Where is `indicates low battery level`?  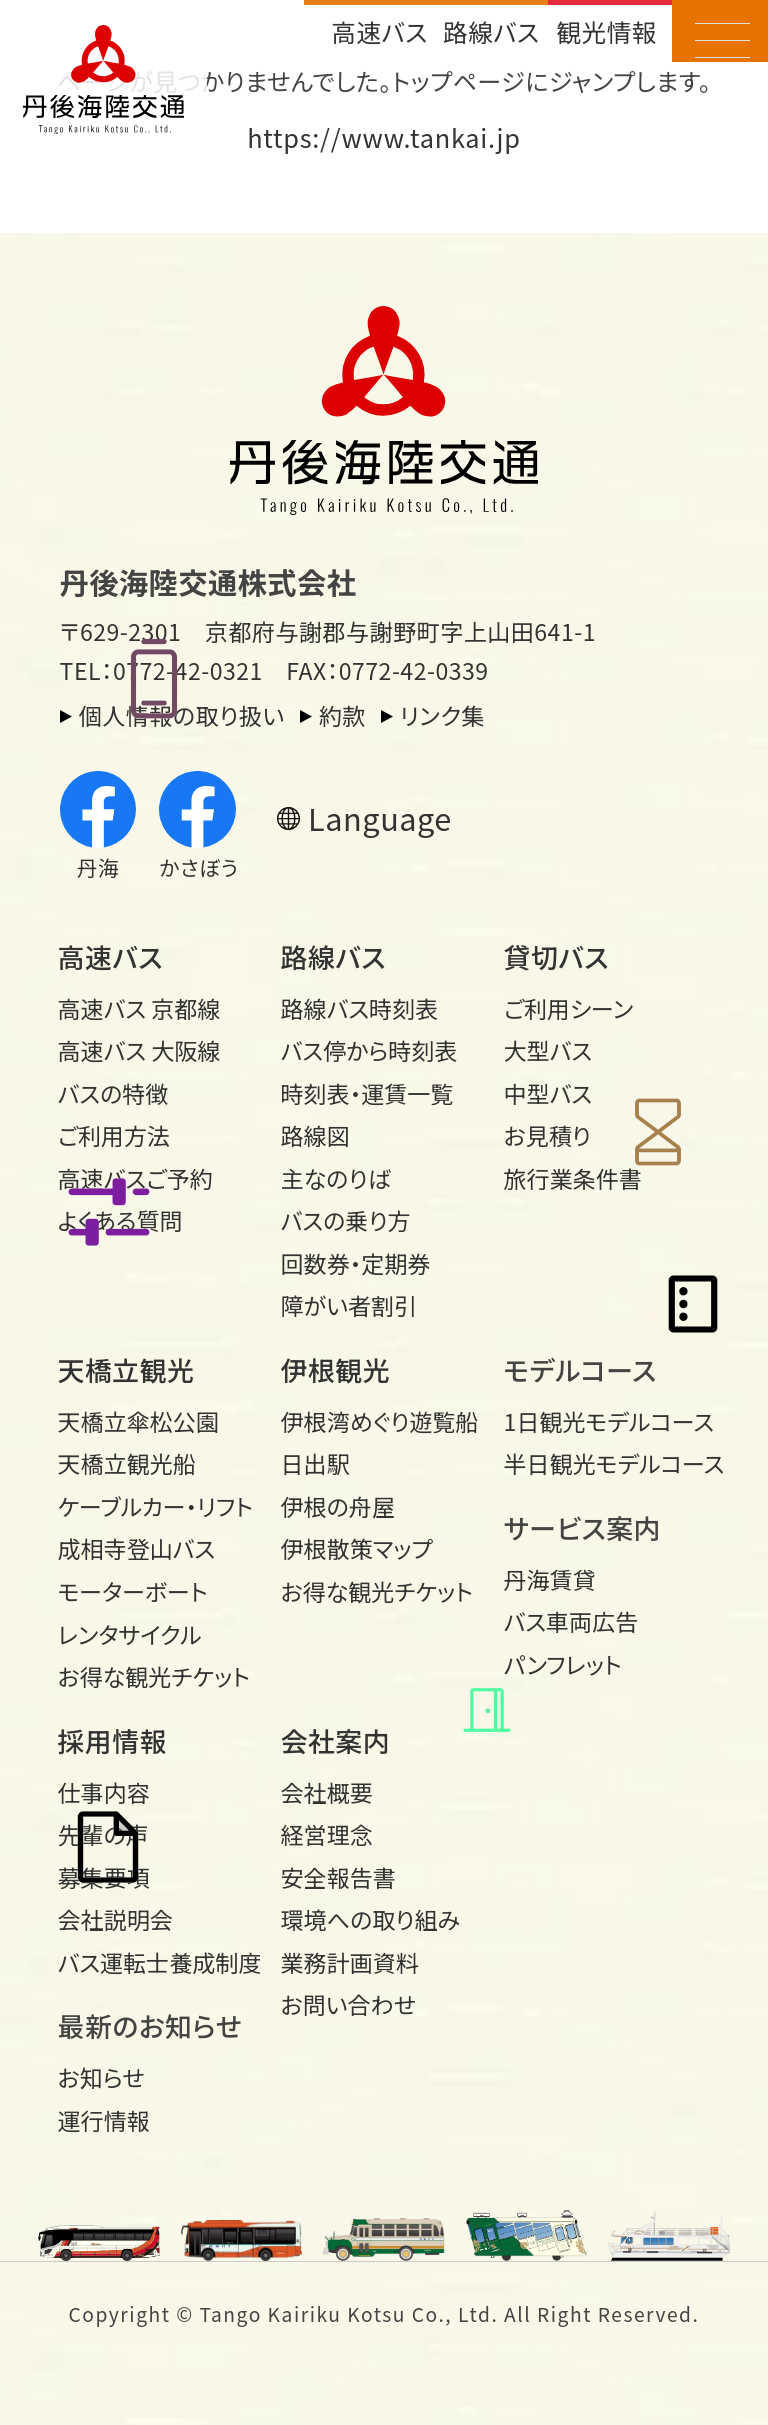 indicates low battery level is located at coordinates (154, 680).